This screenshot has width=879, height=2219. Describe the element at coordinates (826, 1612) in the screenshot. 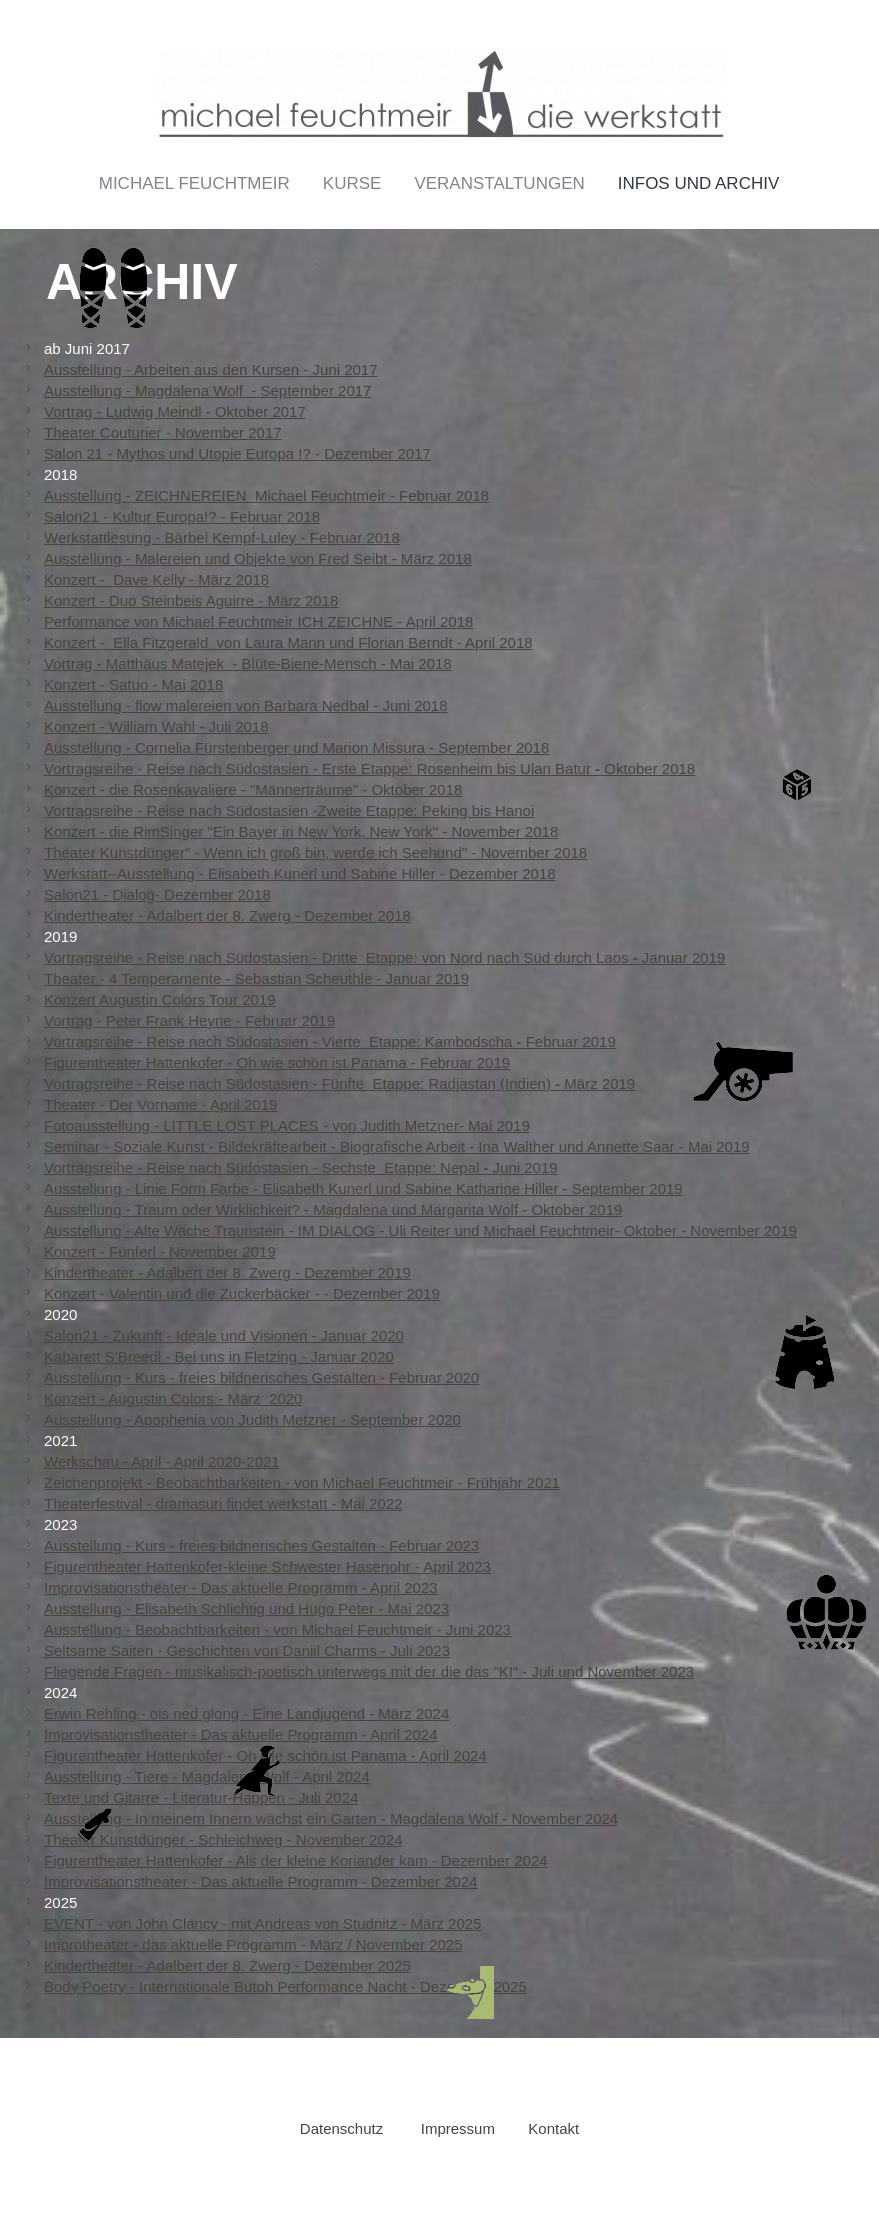

I see `indicates premium or royal status in a game` at that location.